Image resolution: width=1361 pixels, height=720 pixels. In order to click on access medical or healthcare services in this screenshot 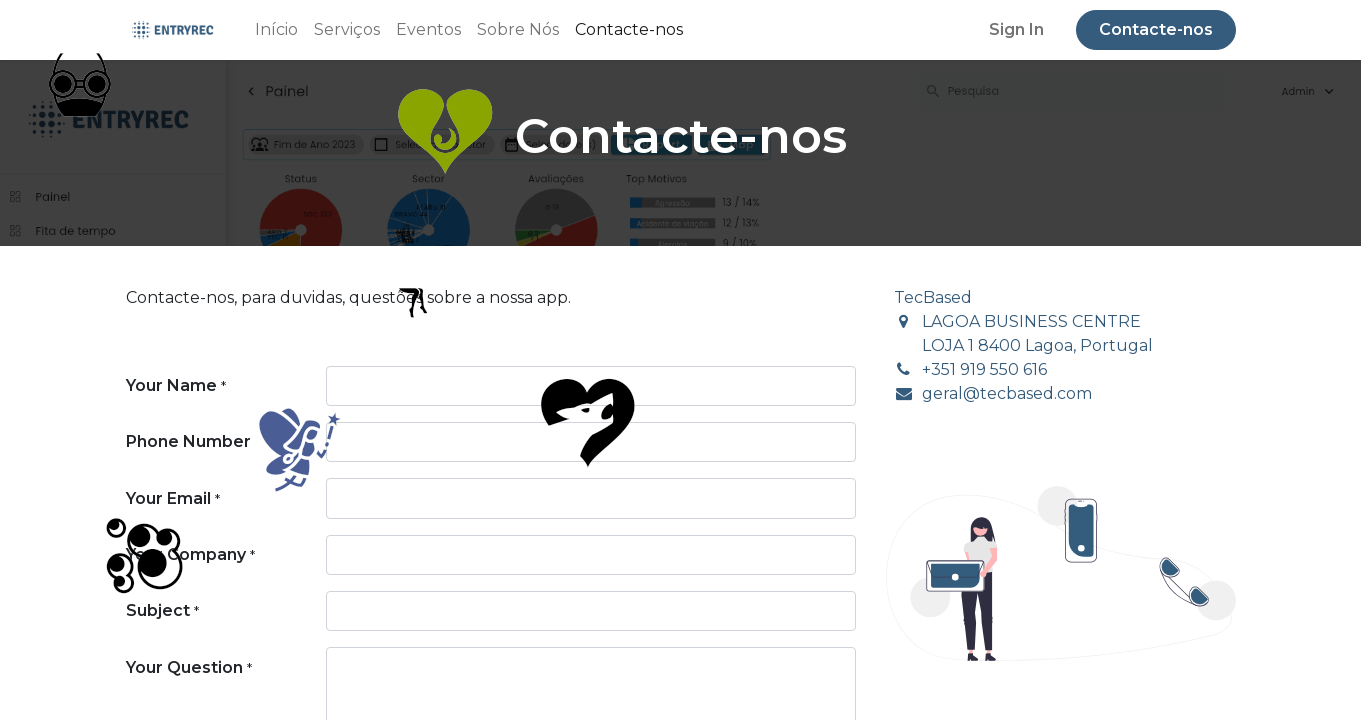, I will do `click(80, 85)`.